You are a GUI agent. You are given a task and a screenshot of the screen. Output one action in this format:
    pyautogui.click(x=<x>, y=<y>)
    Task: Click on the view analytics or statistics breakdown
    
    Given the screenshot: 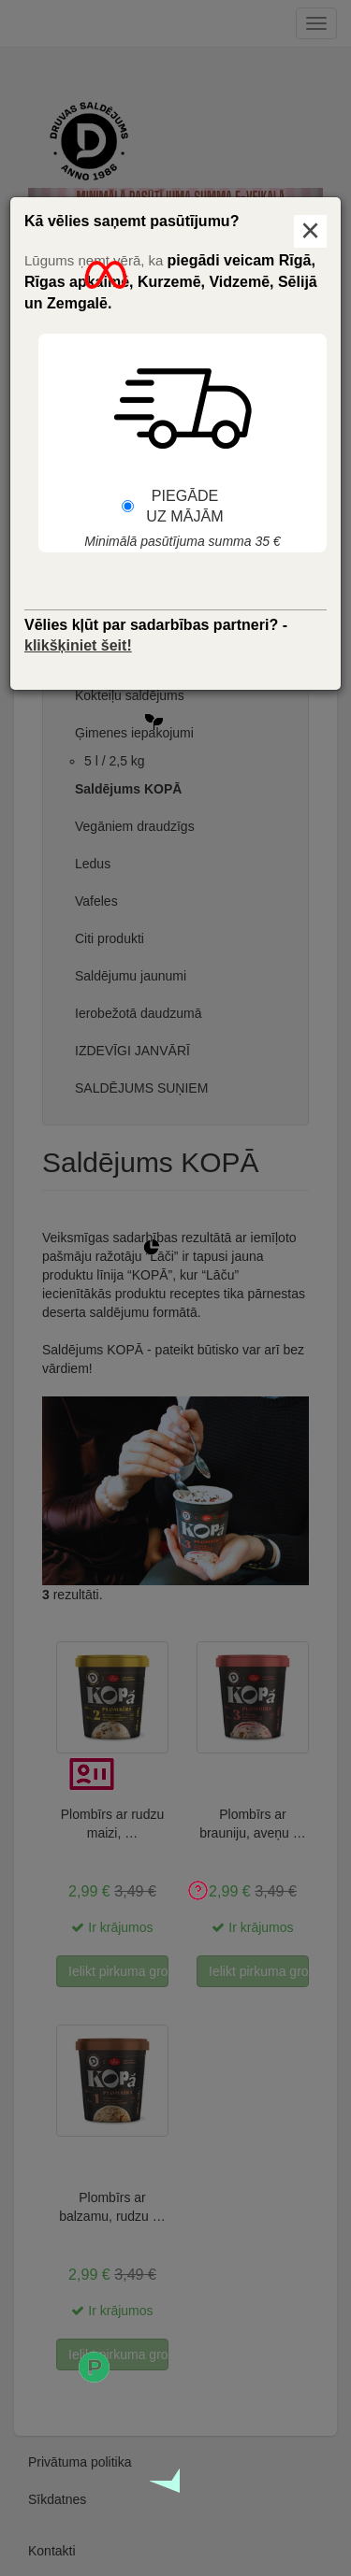 What is the action you would take?
    pyautogui.click(x=151, y=1247)
    